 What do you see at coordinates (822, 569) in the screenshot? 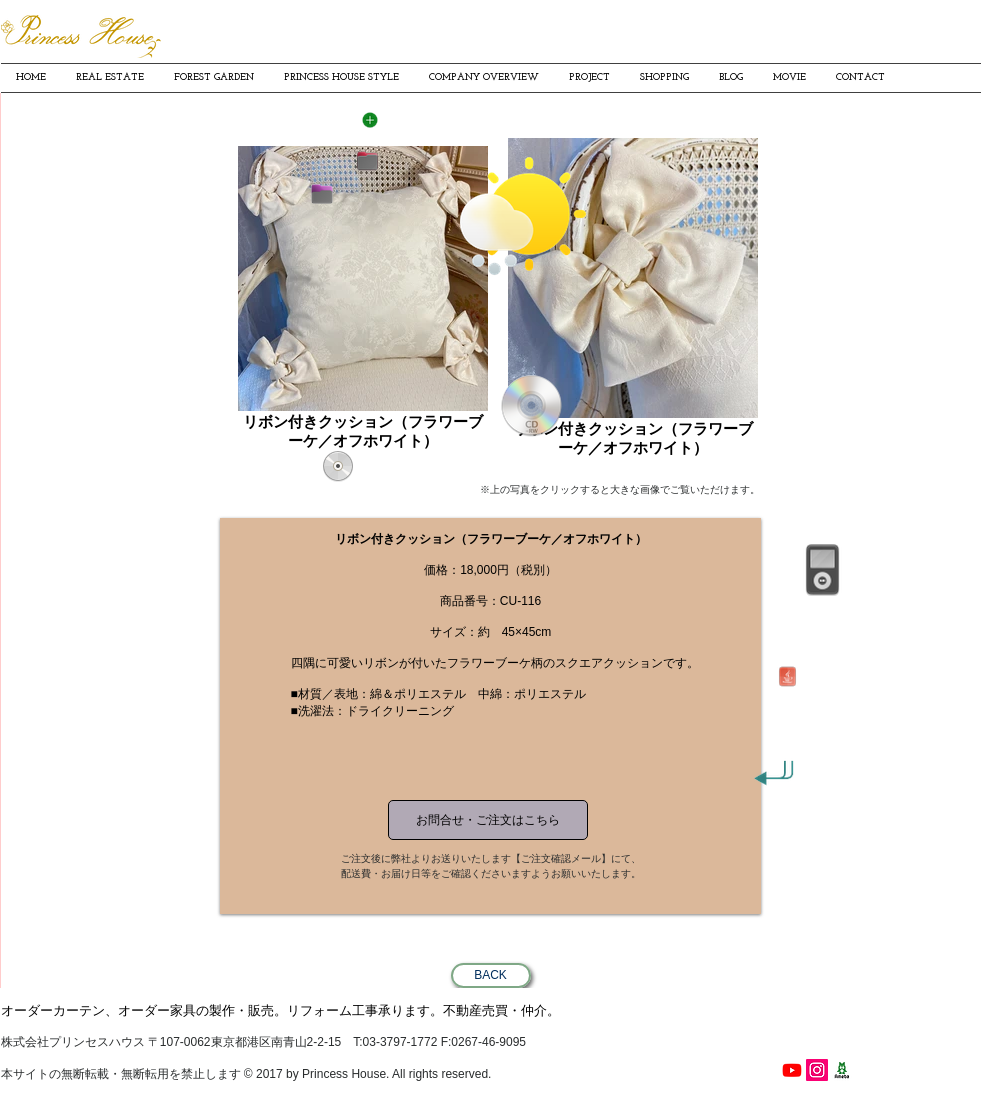
I see `multimedia player device` at bounding box center [822, 569].